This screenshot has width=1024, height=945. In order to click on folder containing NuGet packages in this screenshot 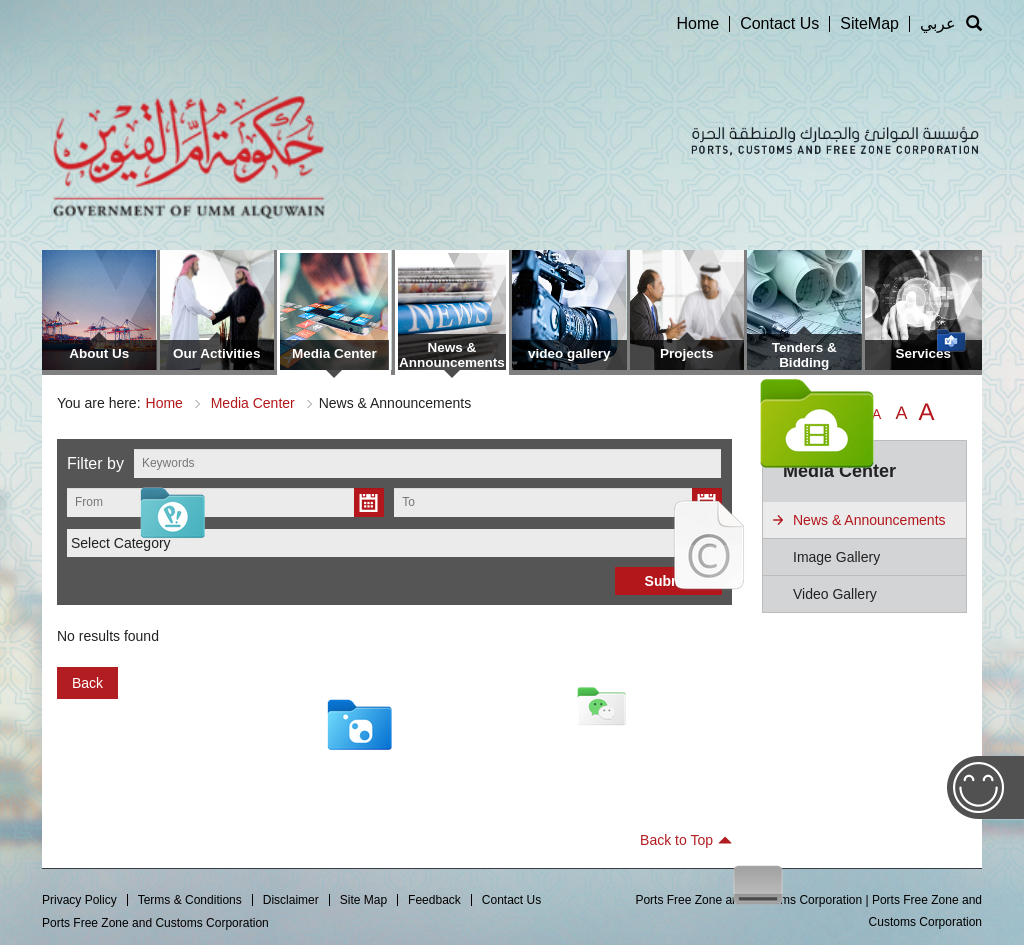, I will do `click(359, 726)`.